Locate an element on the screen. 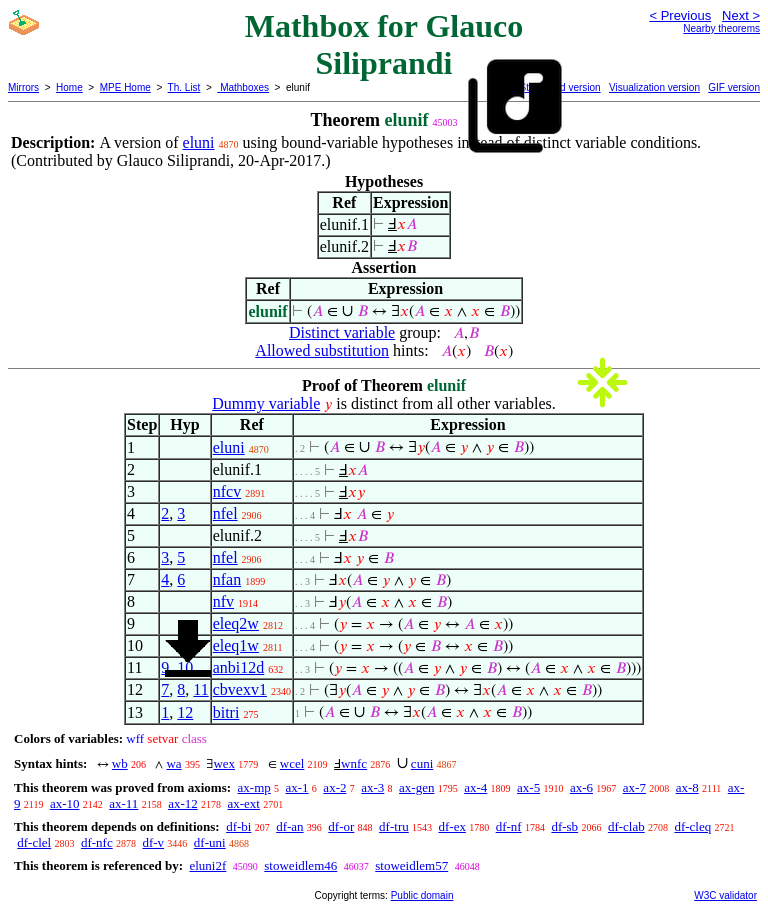 Image resolution: width=768 pixels, height=912 pixels. download a file or document is located at coordinates (188, 650).